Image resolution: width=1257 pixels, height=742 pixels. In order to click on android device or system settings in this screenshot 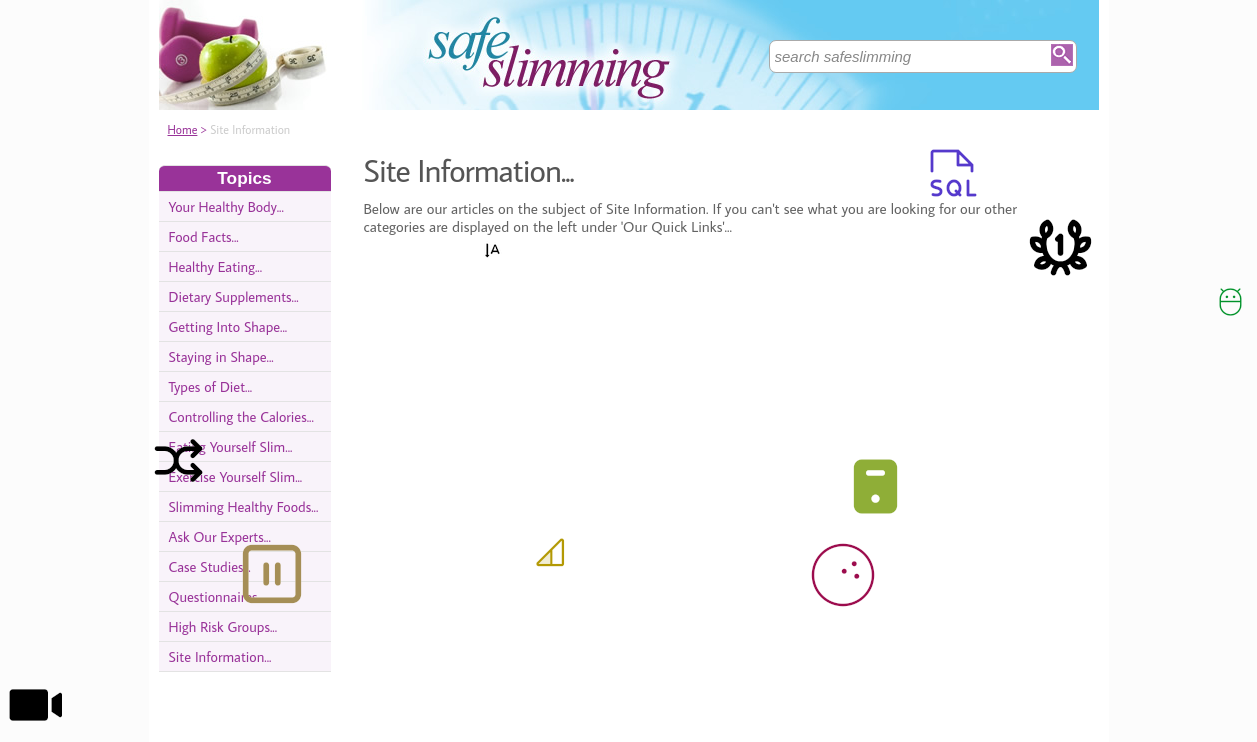, I will do `click(1230, 301)`.